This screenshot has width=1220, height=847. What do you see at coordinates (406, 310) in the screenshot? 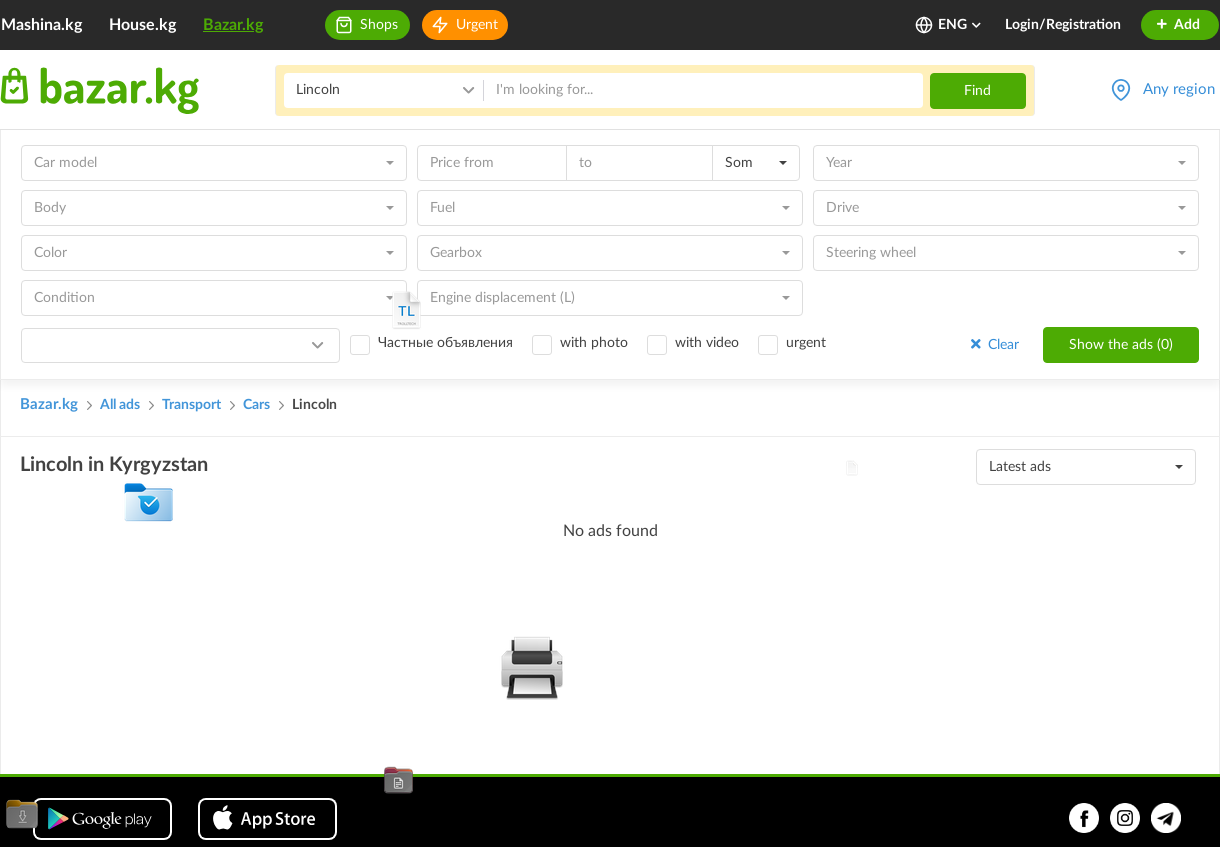
I see `a Qt Linguist translation file` at bounding box center [406, 310].